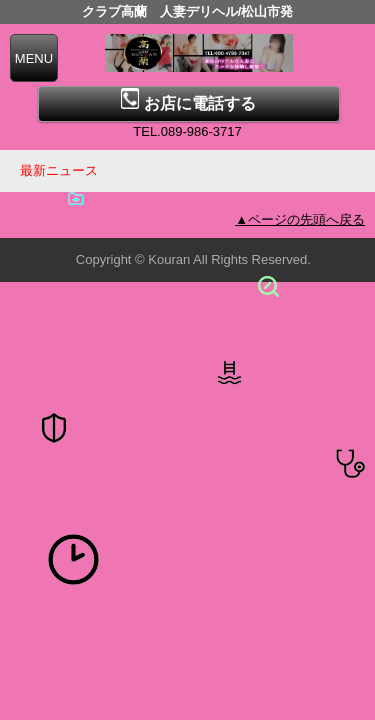  What do you see at coordinates (229, 372) in the screenshot?
I see `indicates swimming pool amenity available` at bounding box center [229, 372].